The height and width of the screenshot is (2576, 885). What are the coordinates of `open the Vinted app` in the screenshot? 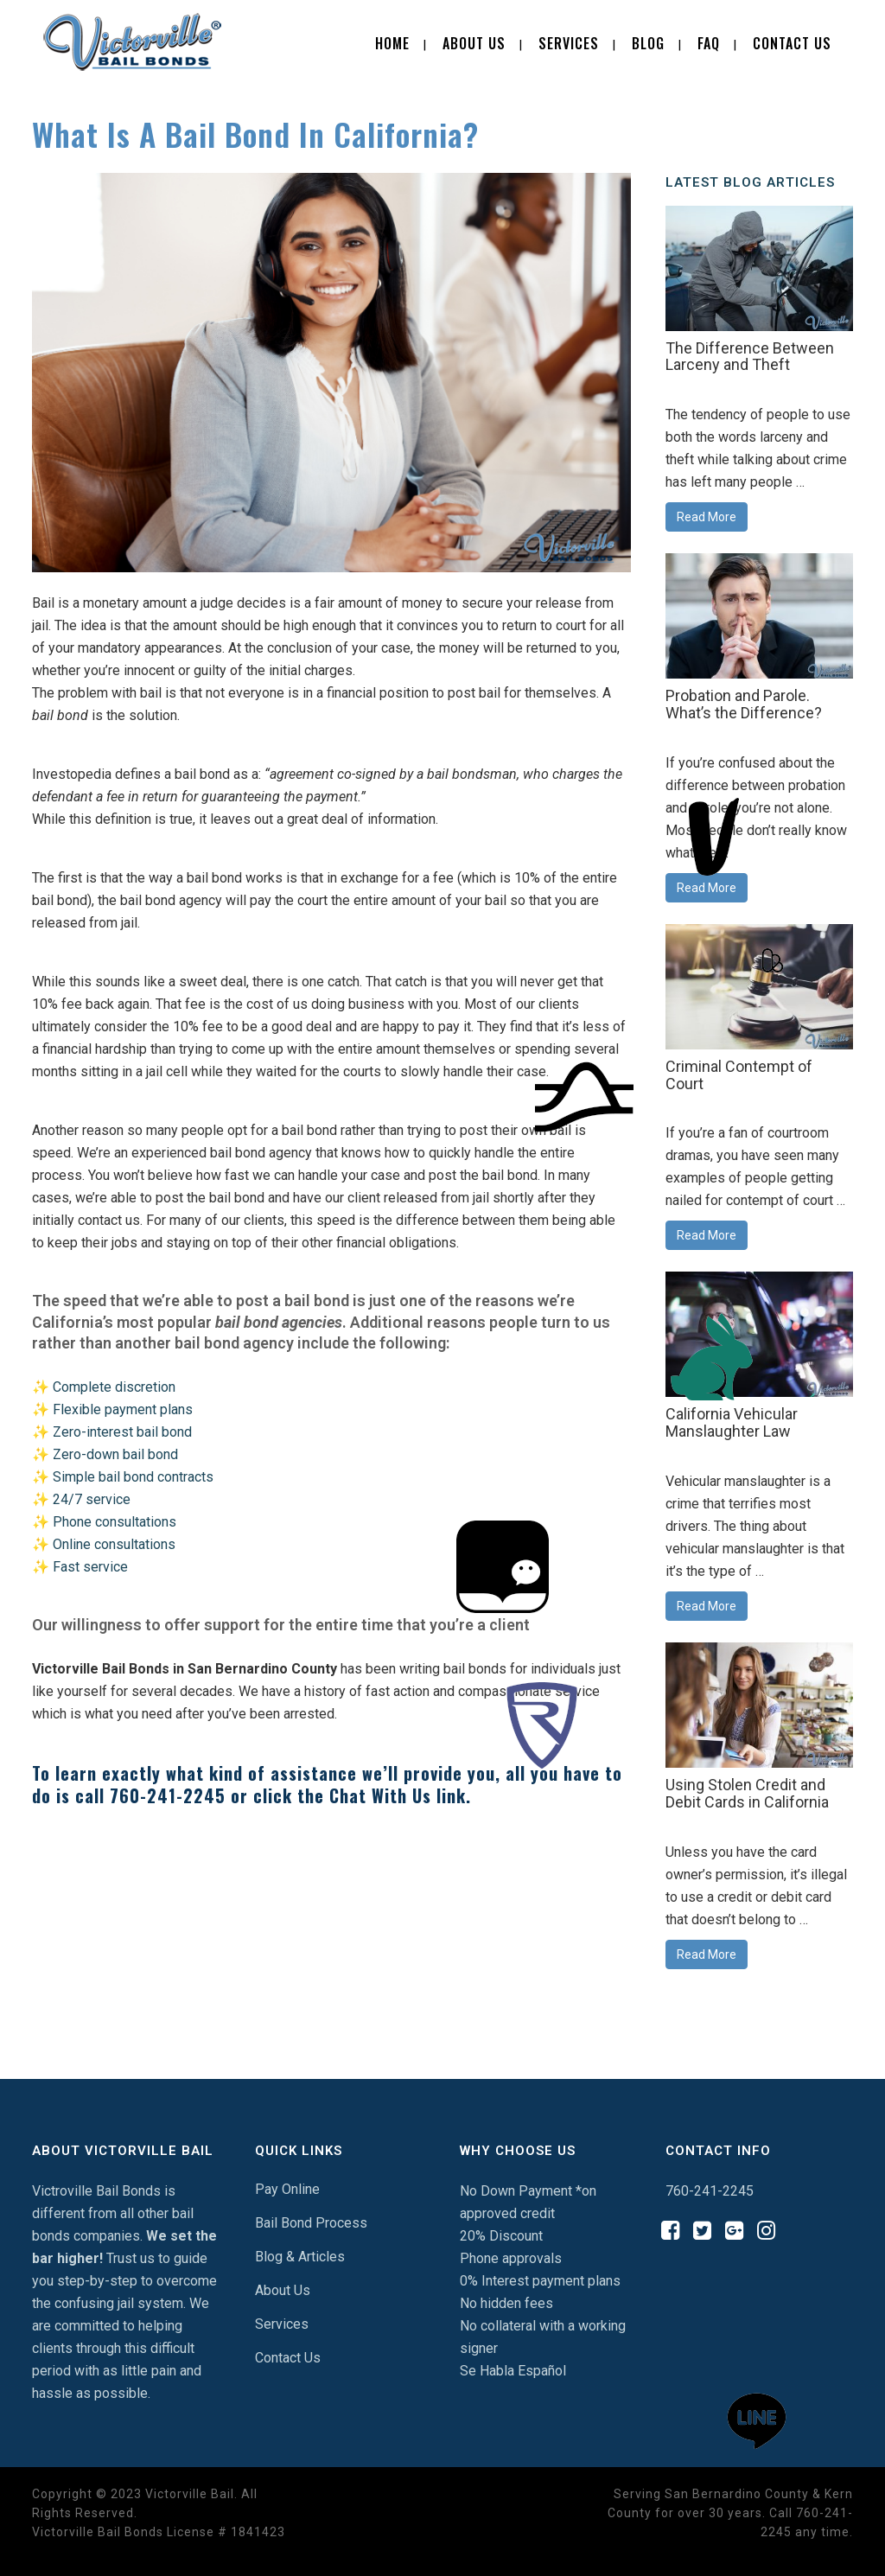 It's located at (714, 837).